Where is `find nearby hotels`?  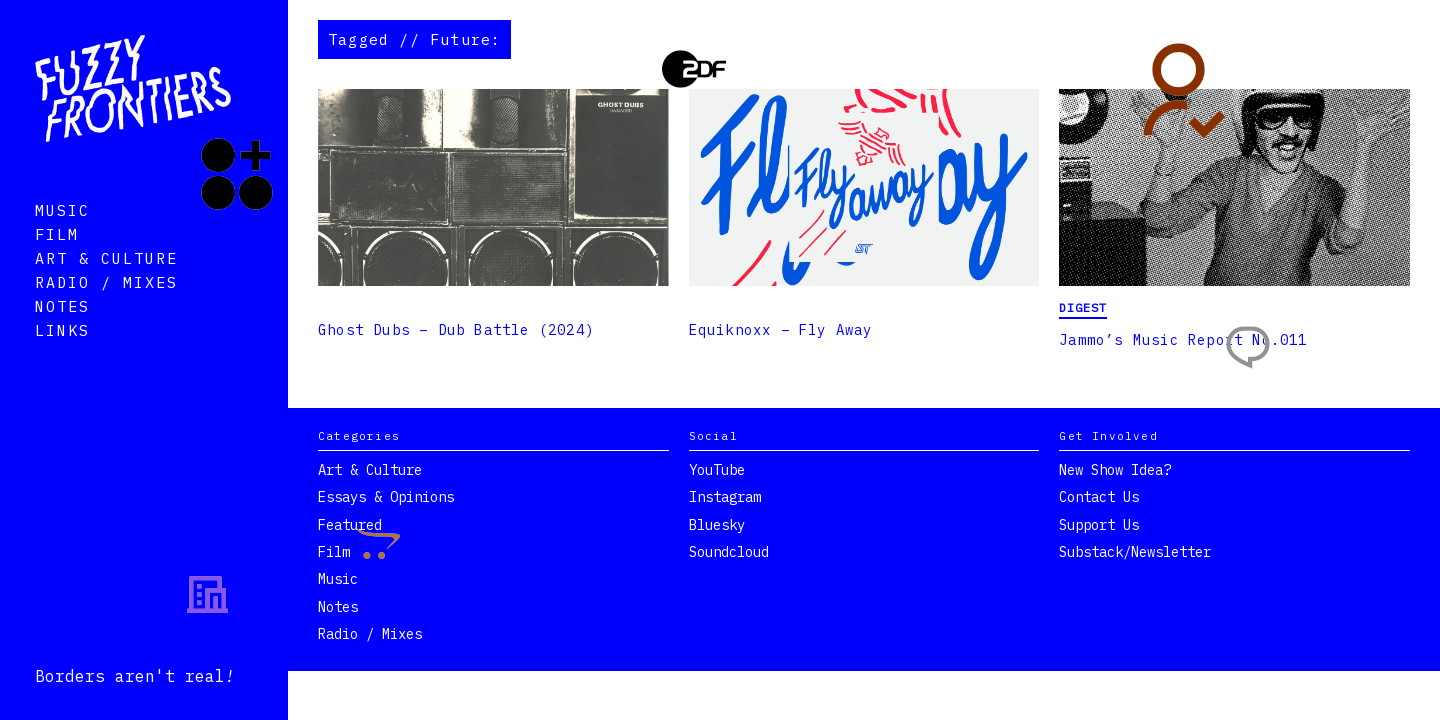 find nearby hotels is located at coordinates (207, 594).